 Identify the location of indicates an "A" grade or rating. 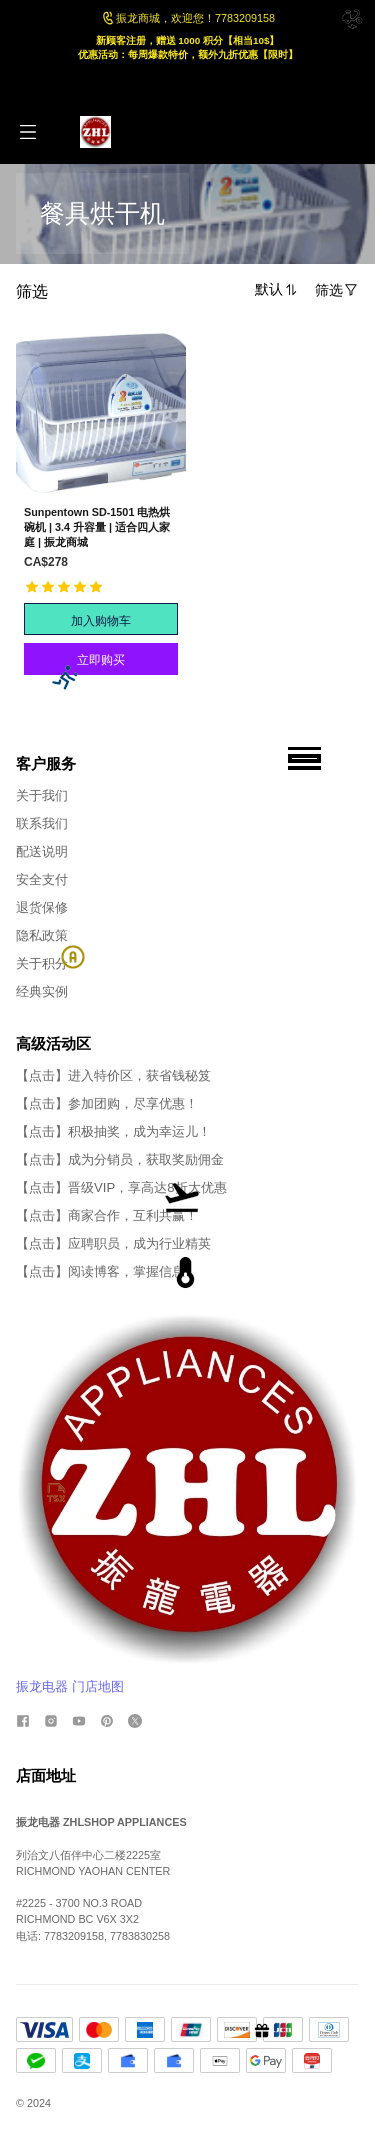
(73, 957).